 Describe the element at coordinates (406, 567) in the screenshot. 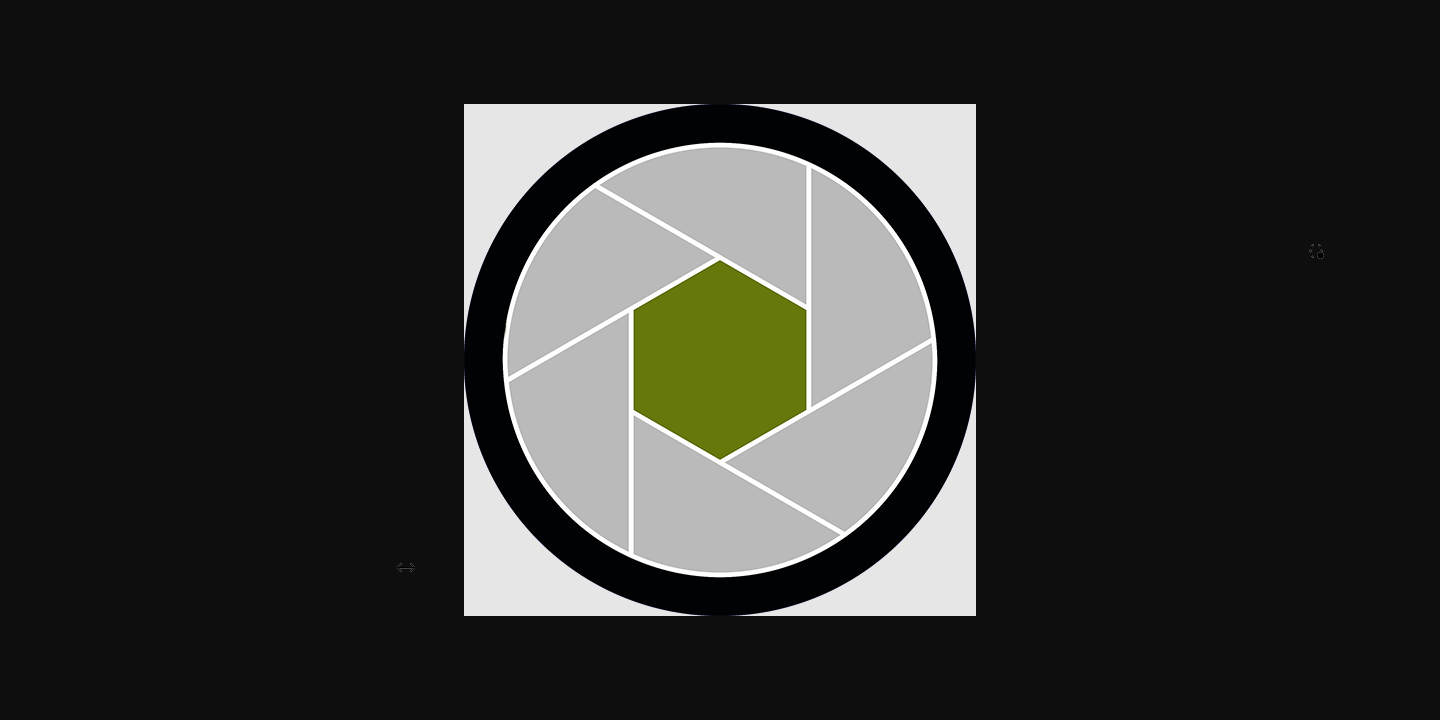

I see `resize element horizontally` at that location.